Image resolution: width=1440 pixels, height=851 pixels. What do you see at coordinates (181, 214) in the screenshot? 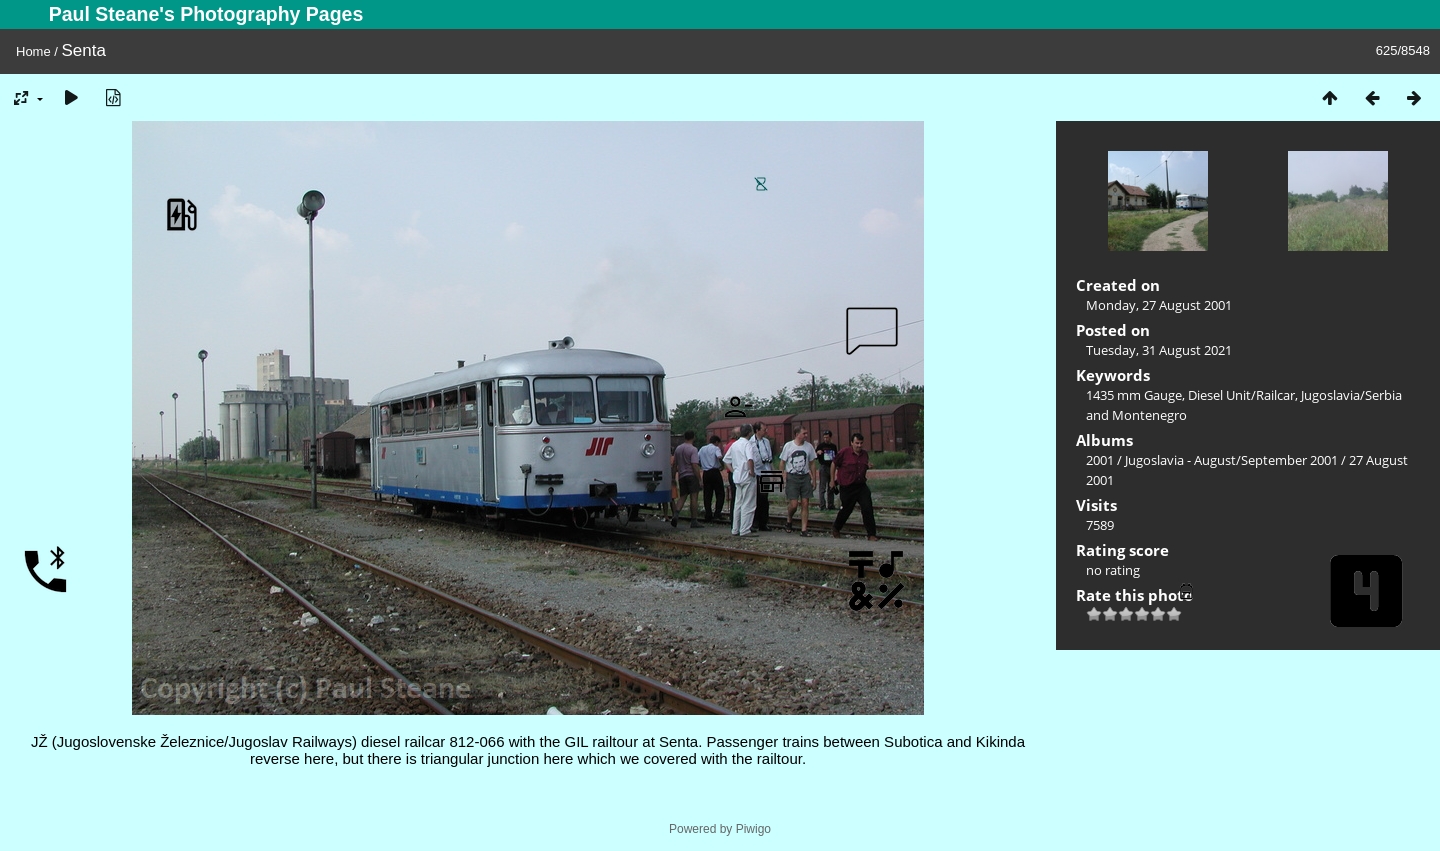
I see `find nearby electric vehicle charging stations` at bounding box center [181, 214].